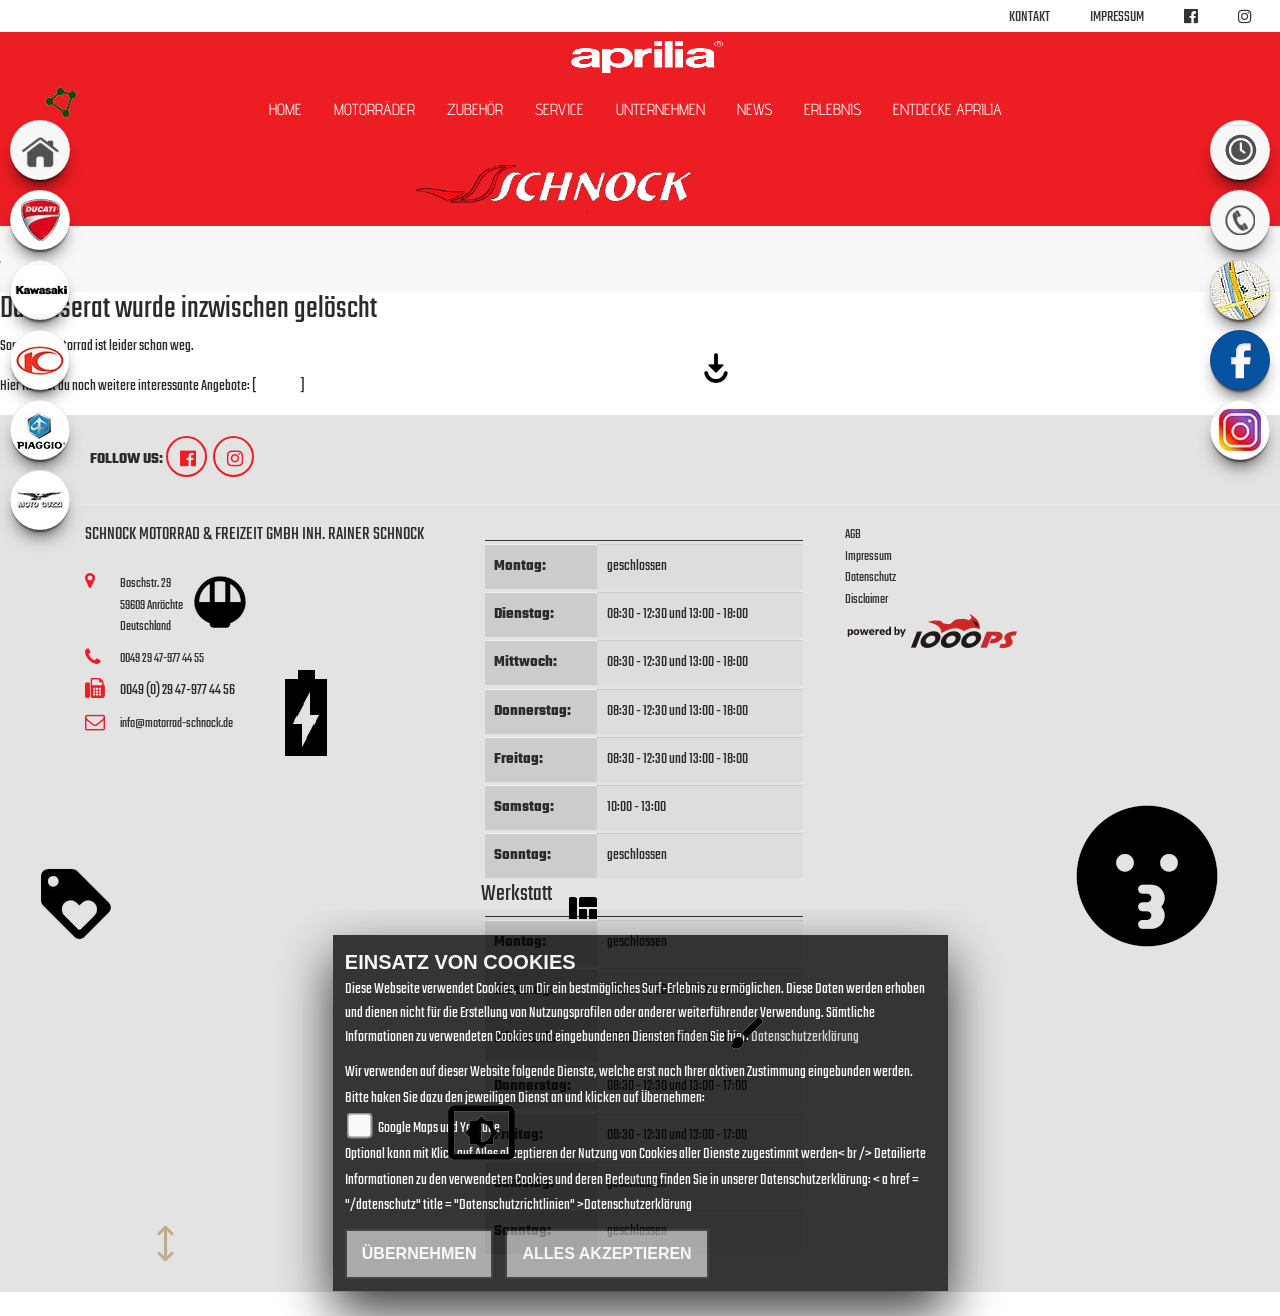 This screenshot has height=1316, width=1280. What do you see at coordinates (76, 904) in the screenshot?
I see `view loyalty rewards or points` at bounding box center [76, 904].